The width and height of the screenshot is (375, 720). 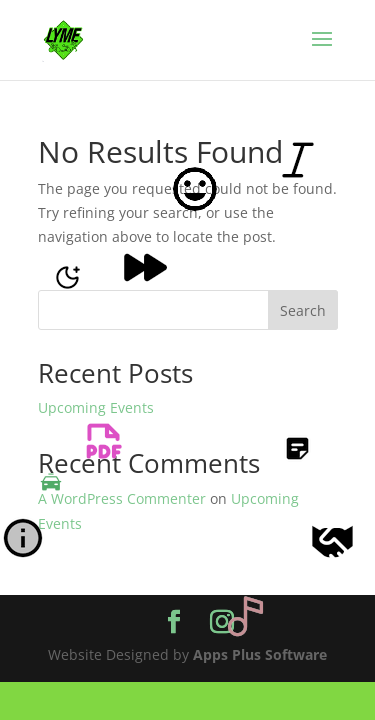 What do you see at coordinates (332, 541) in the screenshot?
I see `indicates a partnership or collaboration` at bounding box center [332, 541].